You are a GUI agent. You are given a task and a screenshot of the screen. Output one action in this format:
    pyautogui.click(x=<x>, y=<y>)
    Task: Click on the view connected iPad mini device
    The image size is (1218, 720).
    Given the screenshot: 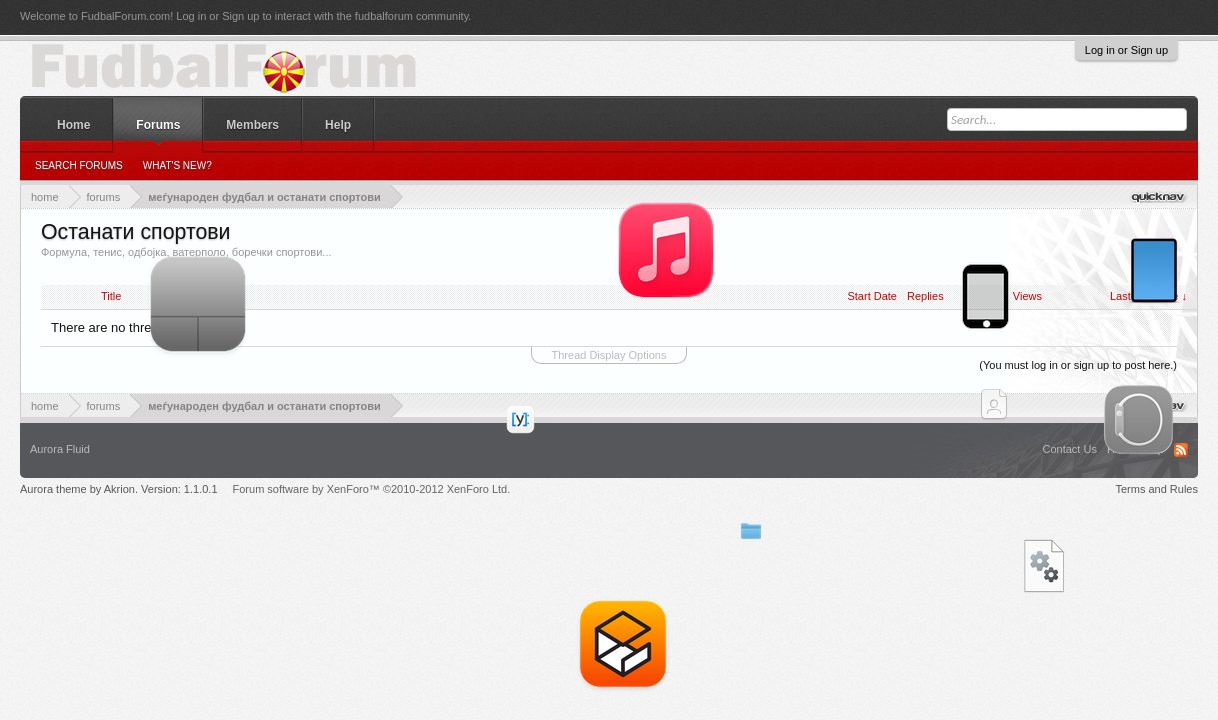 What is the action you would take?
    pyautogui.click(x=985, y=296)
    